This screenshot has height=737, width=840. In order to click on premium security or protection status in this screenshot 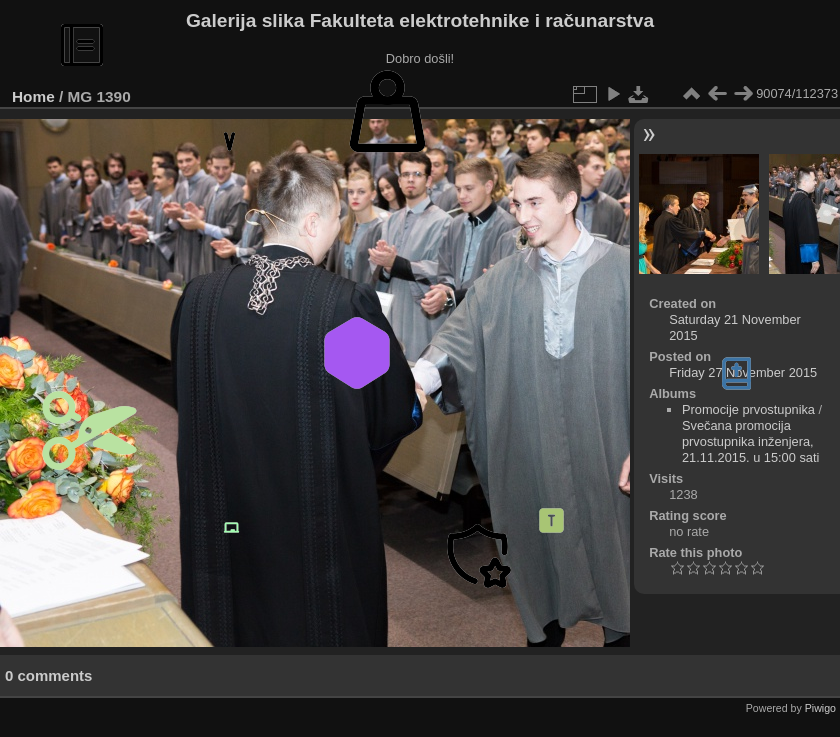, I will do `click(477, 554)`.